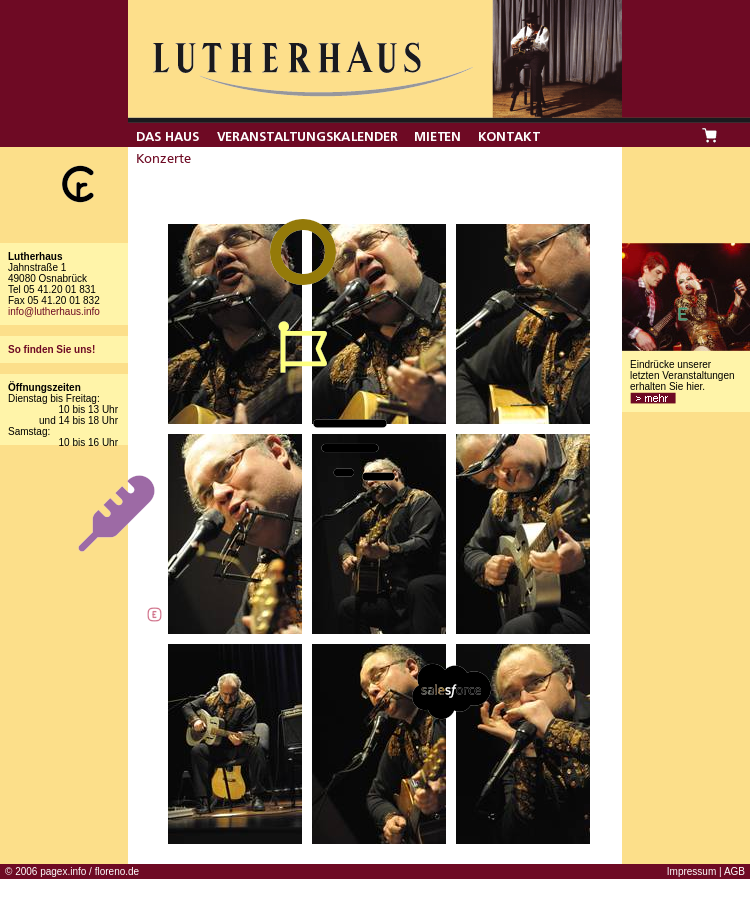  What do you see at coordinates (683, 314) in the screenshot?
I see `the letter "e" icon, typically used for alphabetical indexing or text formatting` at bounding box center [683, 314].